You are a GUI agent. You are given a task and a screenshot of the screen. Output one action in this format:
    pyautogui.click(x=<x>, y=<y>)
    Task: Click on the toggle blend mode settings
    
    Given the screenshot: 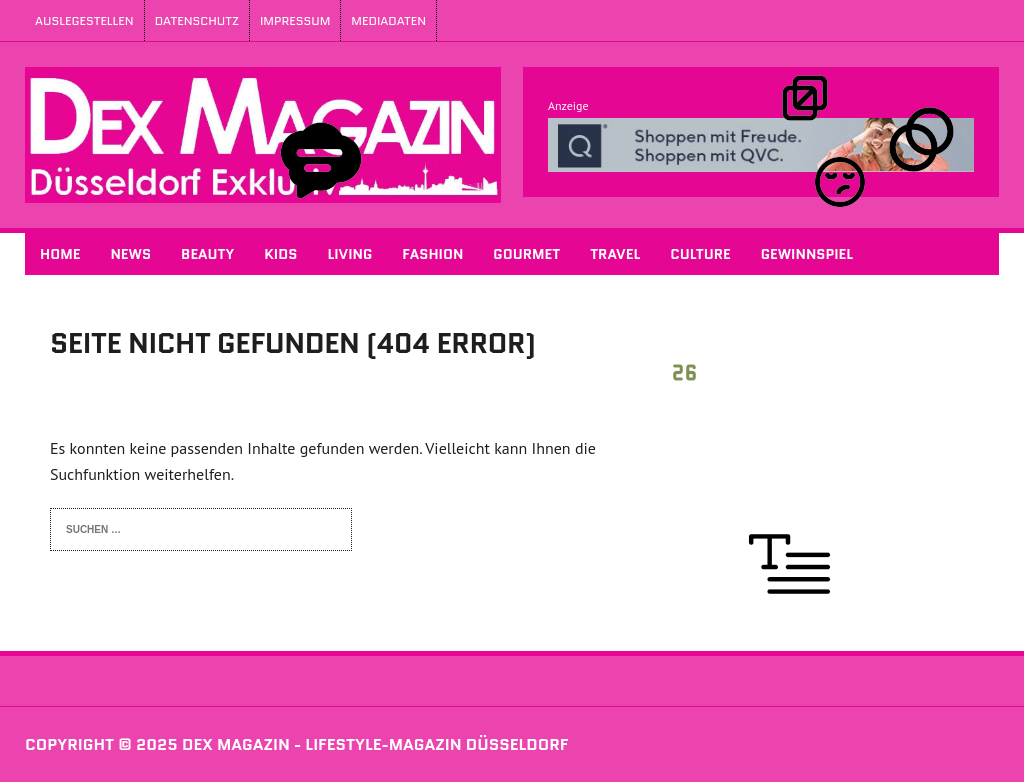 What is the action you would take?
    pyautogui.click(x=921, y=139)
    